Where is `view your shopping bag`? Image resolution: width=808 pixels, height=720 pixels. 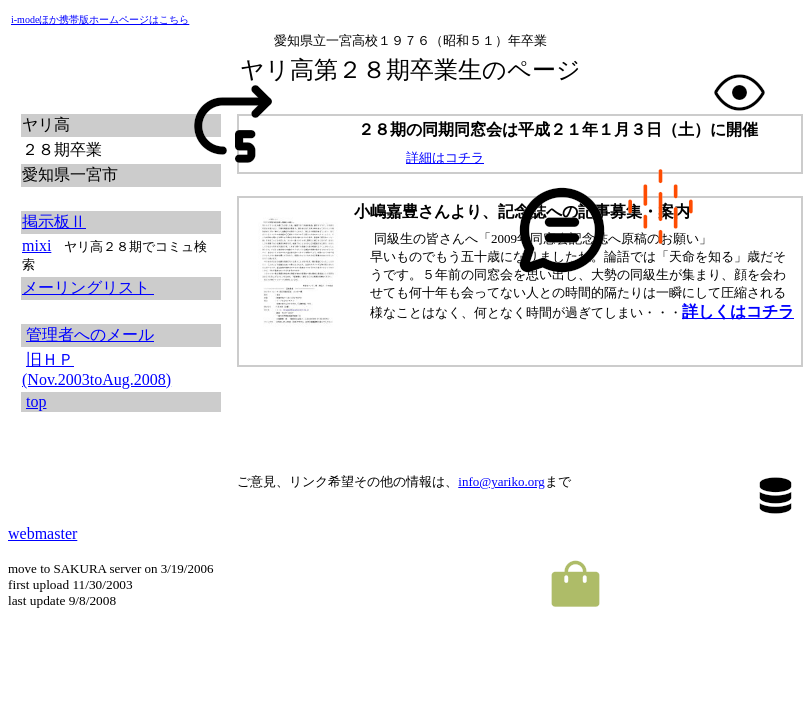 view your shopping bag is located at coordinates (575, 586).